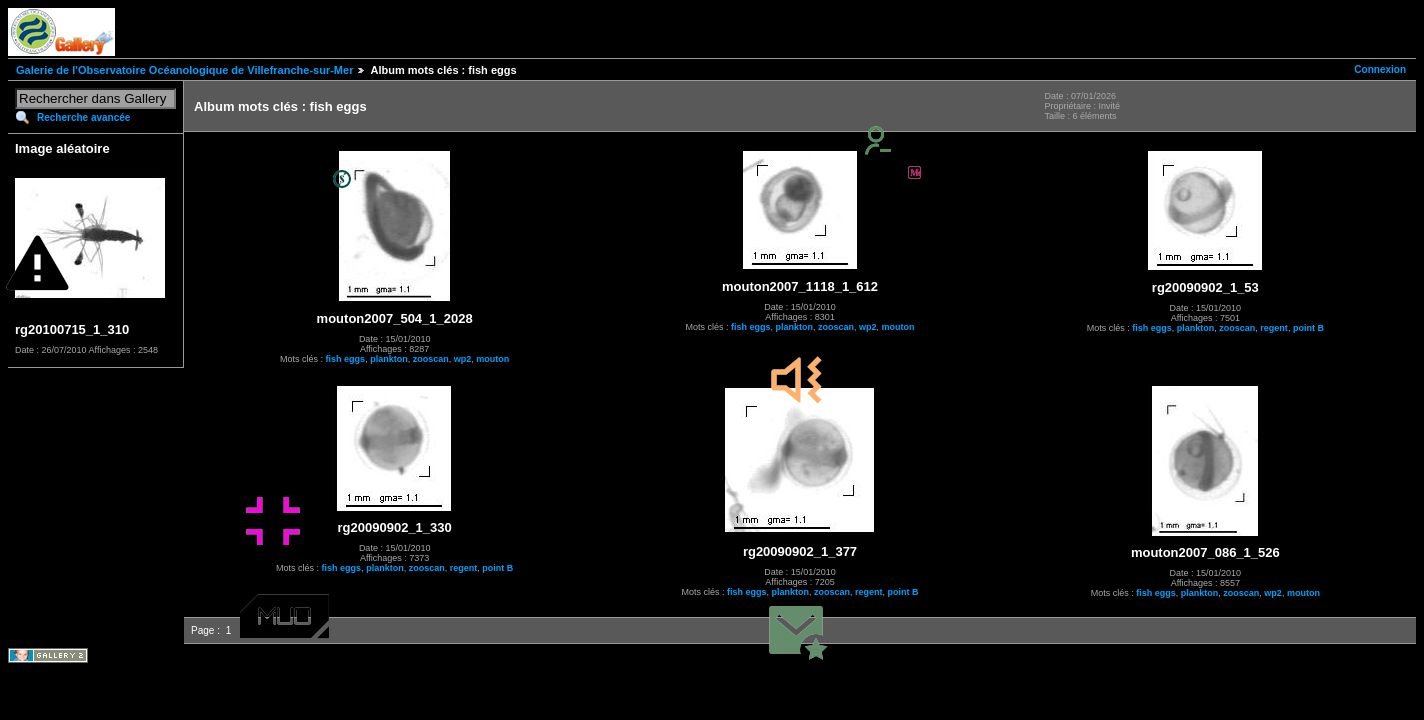  I want to click on indicates a warning or alert that requires attention, so click(37, 263).